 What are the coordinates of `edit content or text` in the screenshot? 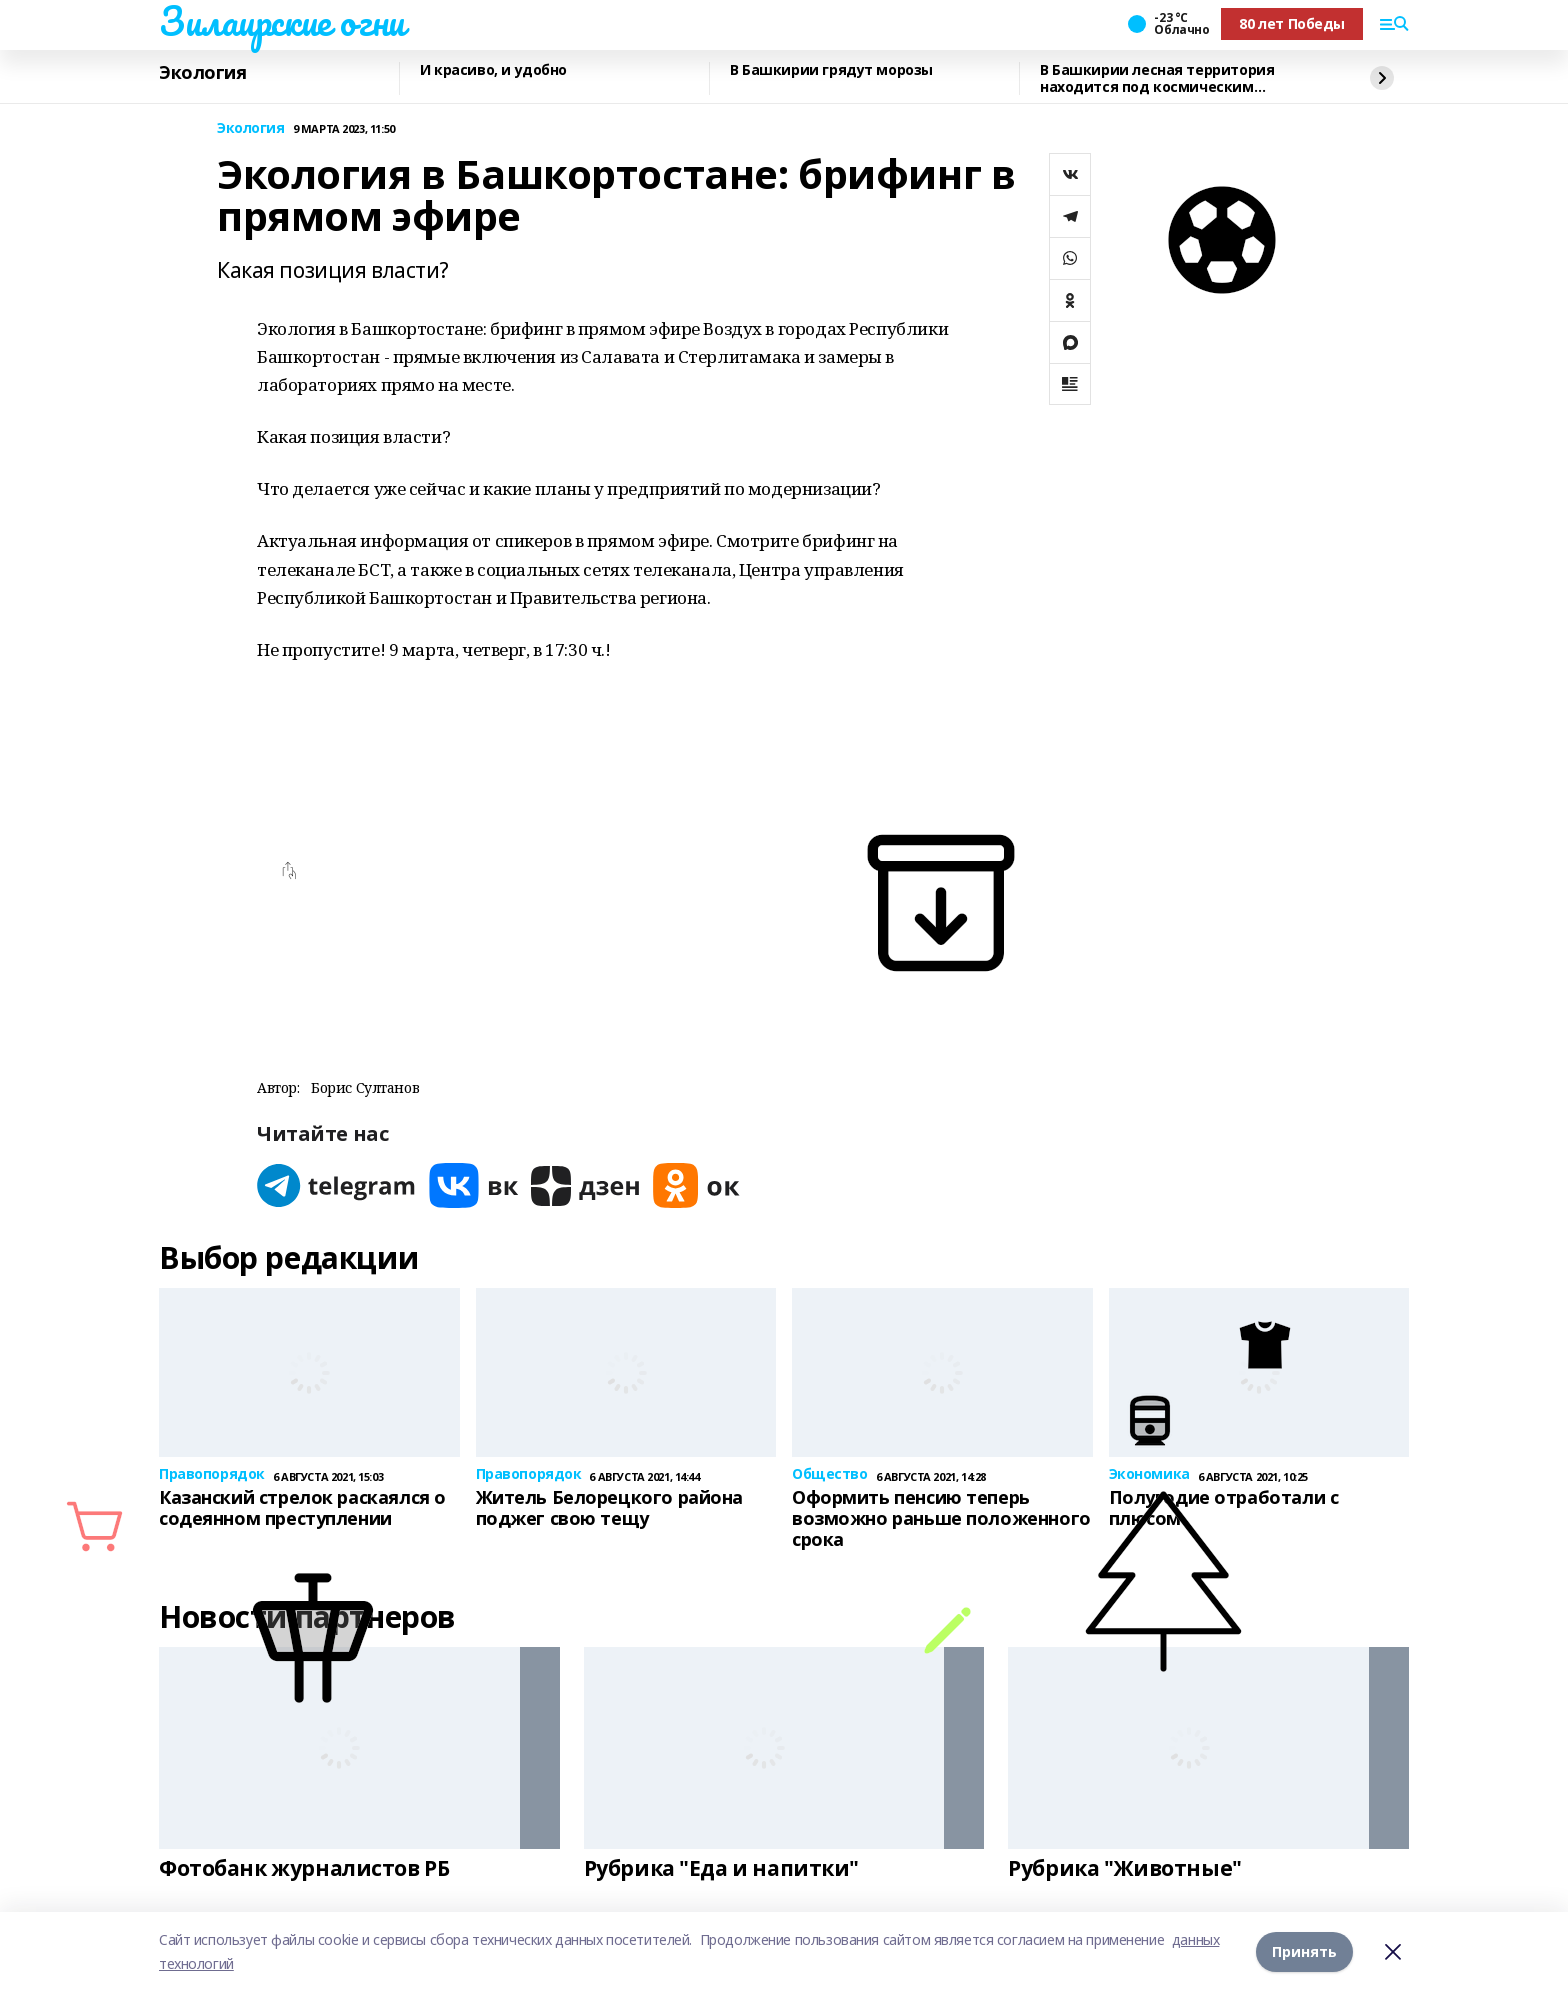 It's located at (947, 1630).